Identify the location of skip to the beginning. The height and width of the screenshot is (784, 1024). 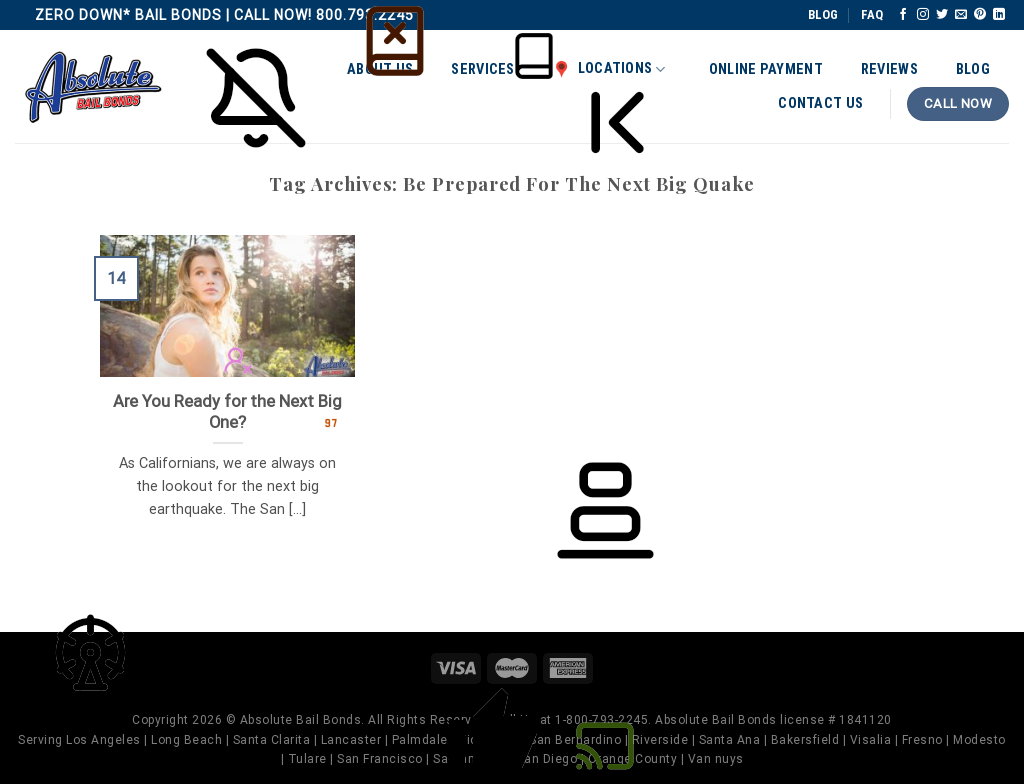
(617, 122).